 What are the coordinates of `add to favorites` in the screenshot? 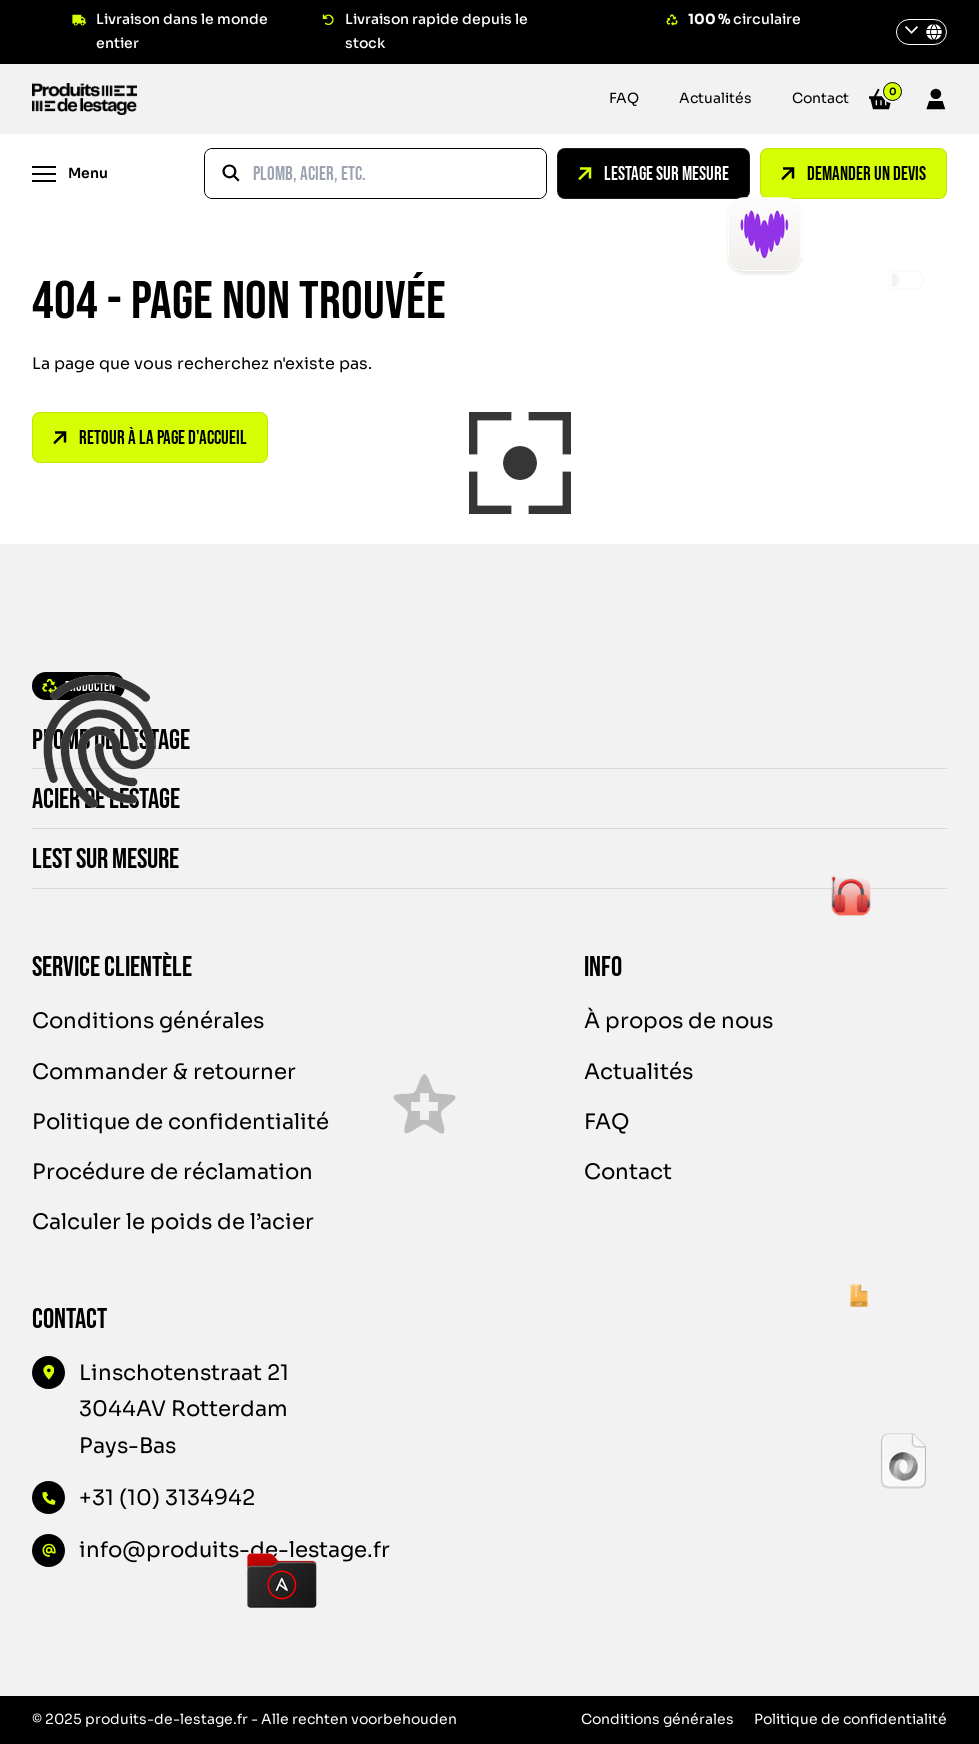 It's located at (424, 1106).